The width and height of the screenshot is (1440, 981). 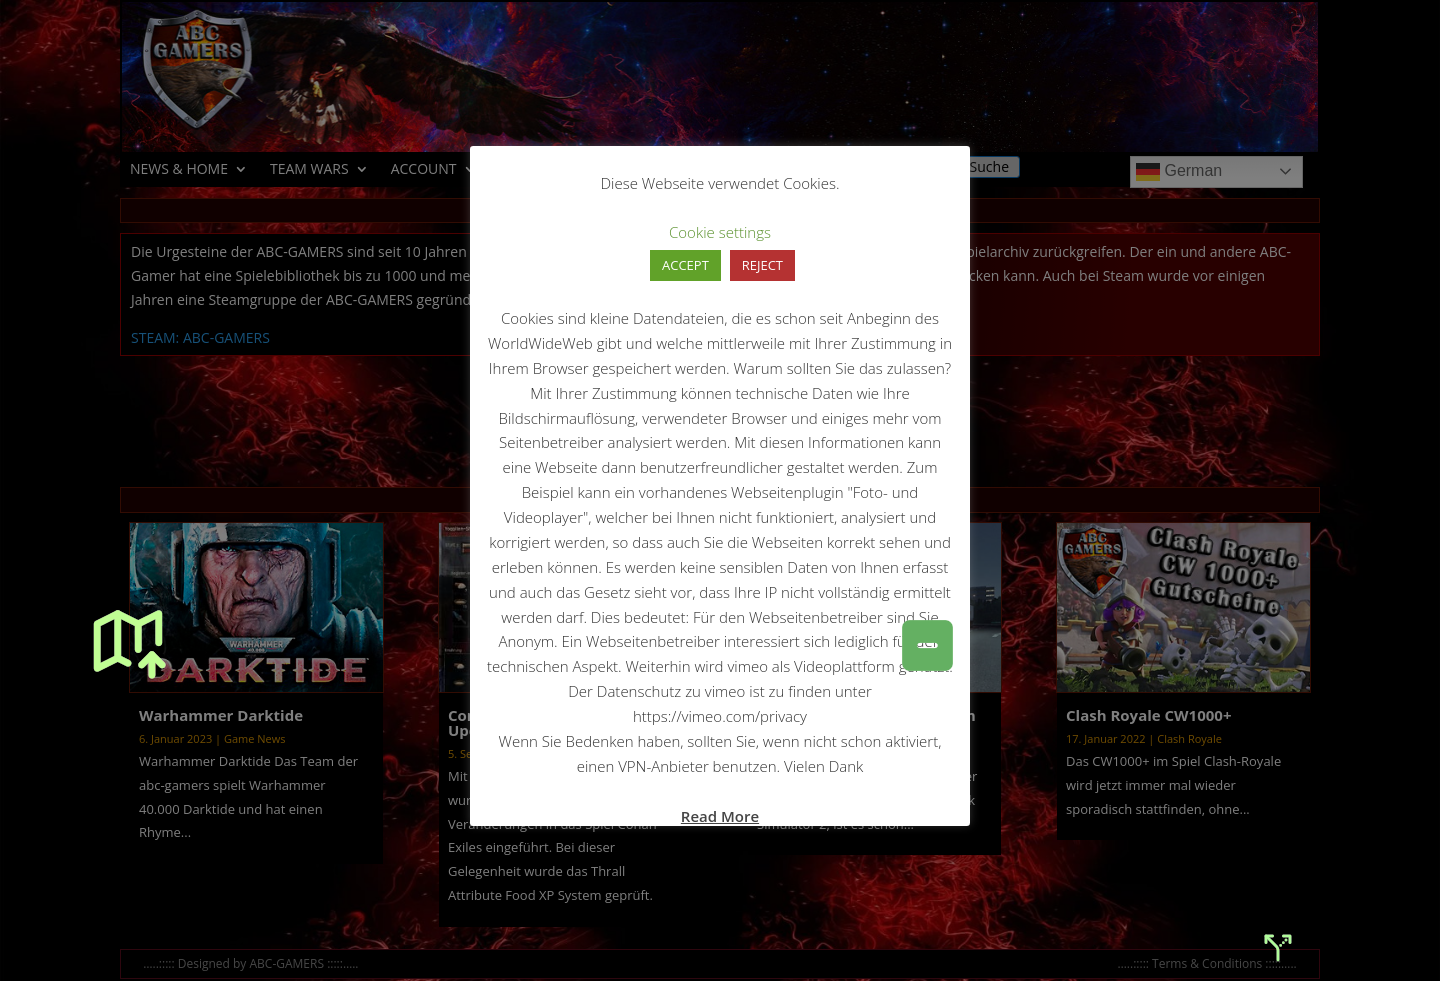 I want to click on remove an item from a list, so click(x=927, y=645).